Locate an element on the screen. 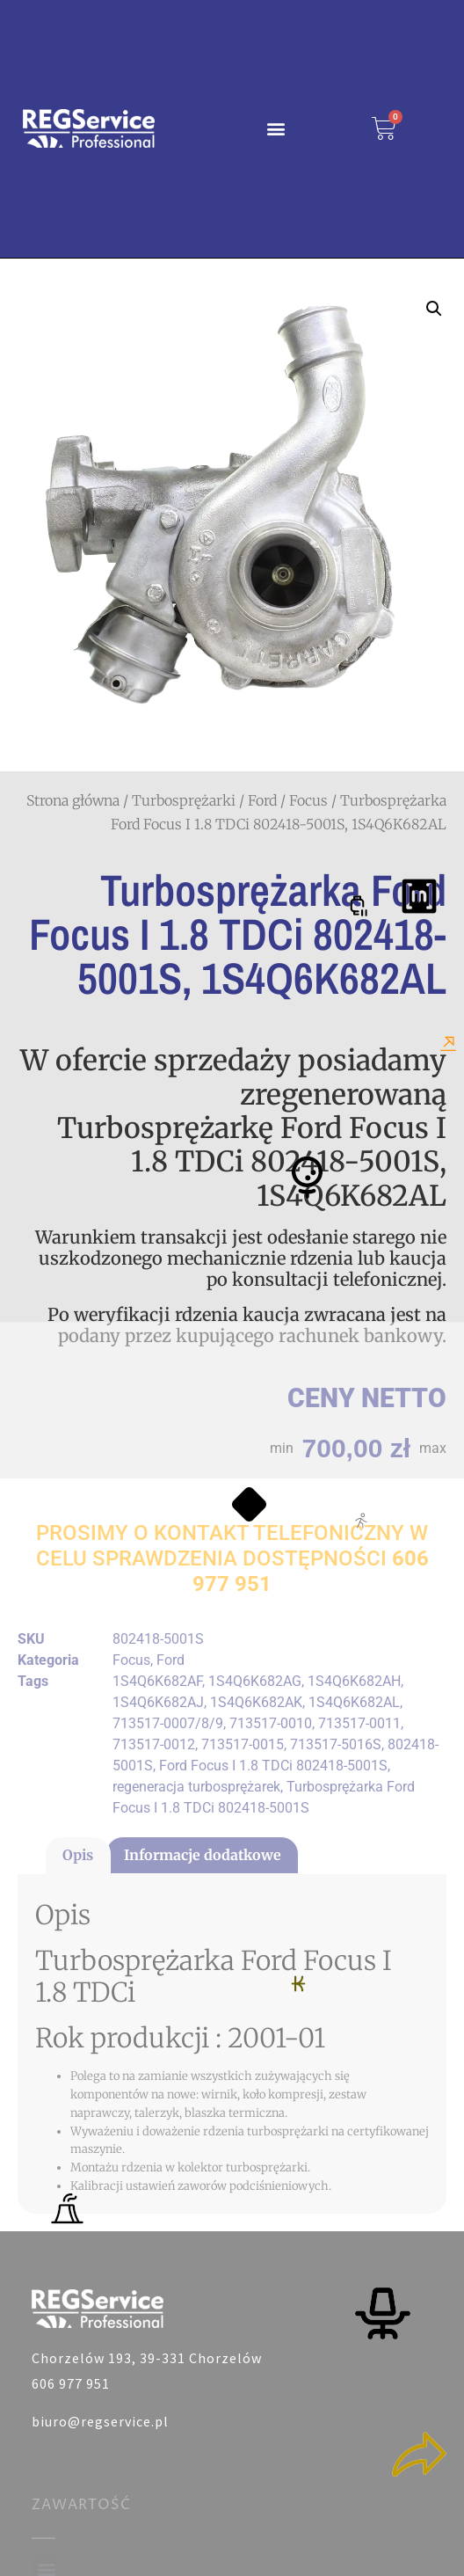  indicates a diamond or rotated square marker is located at coordinates (249, 1504).